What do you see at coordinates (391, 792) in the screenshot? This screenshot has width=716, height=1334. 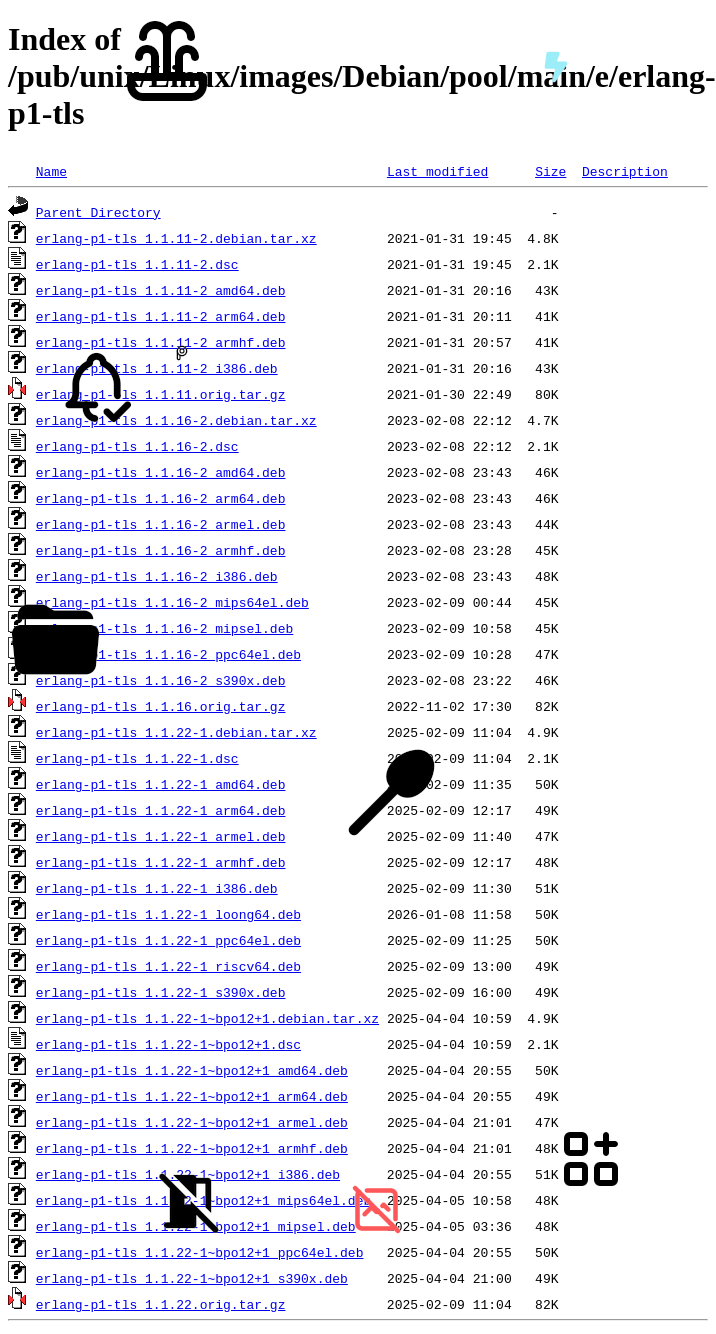 I see `access food or dining settings` at bounding box center [391, 792].